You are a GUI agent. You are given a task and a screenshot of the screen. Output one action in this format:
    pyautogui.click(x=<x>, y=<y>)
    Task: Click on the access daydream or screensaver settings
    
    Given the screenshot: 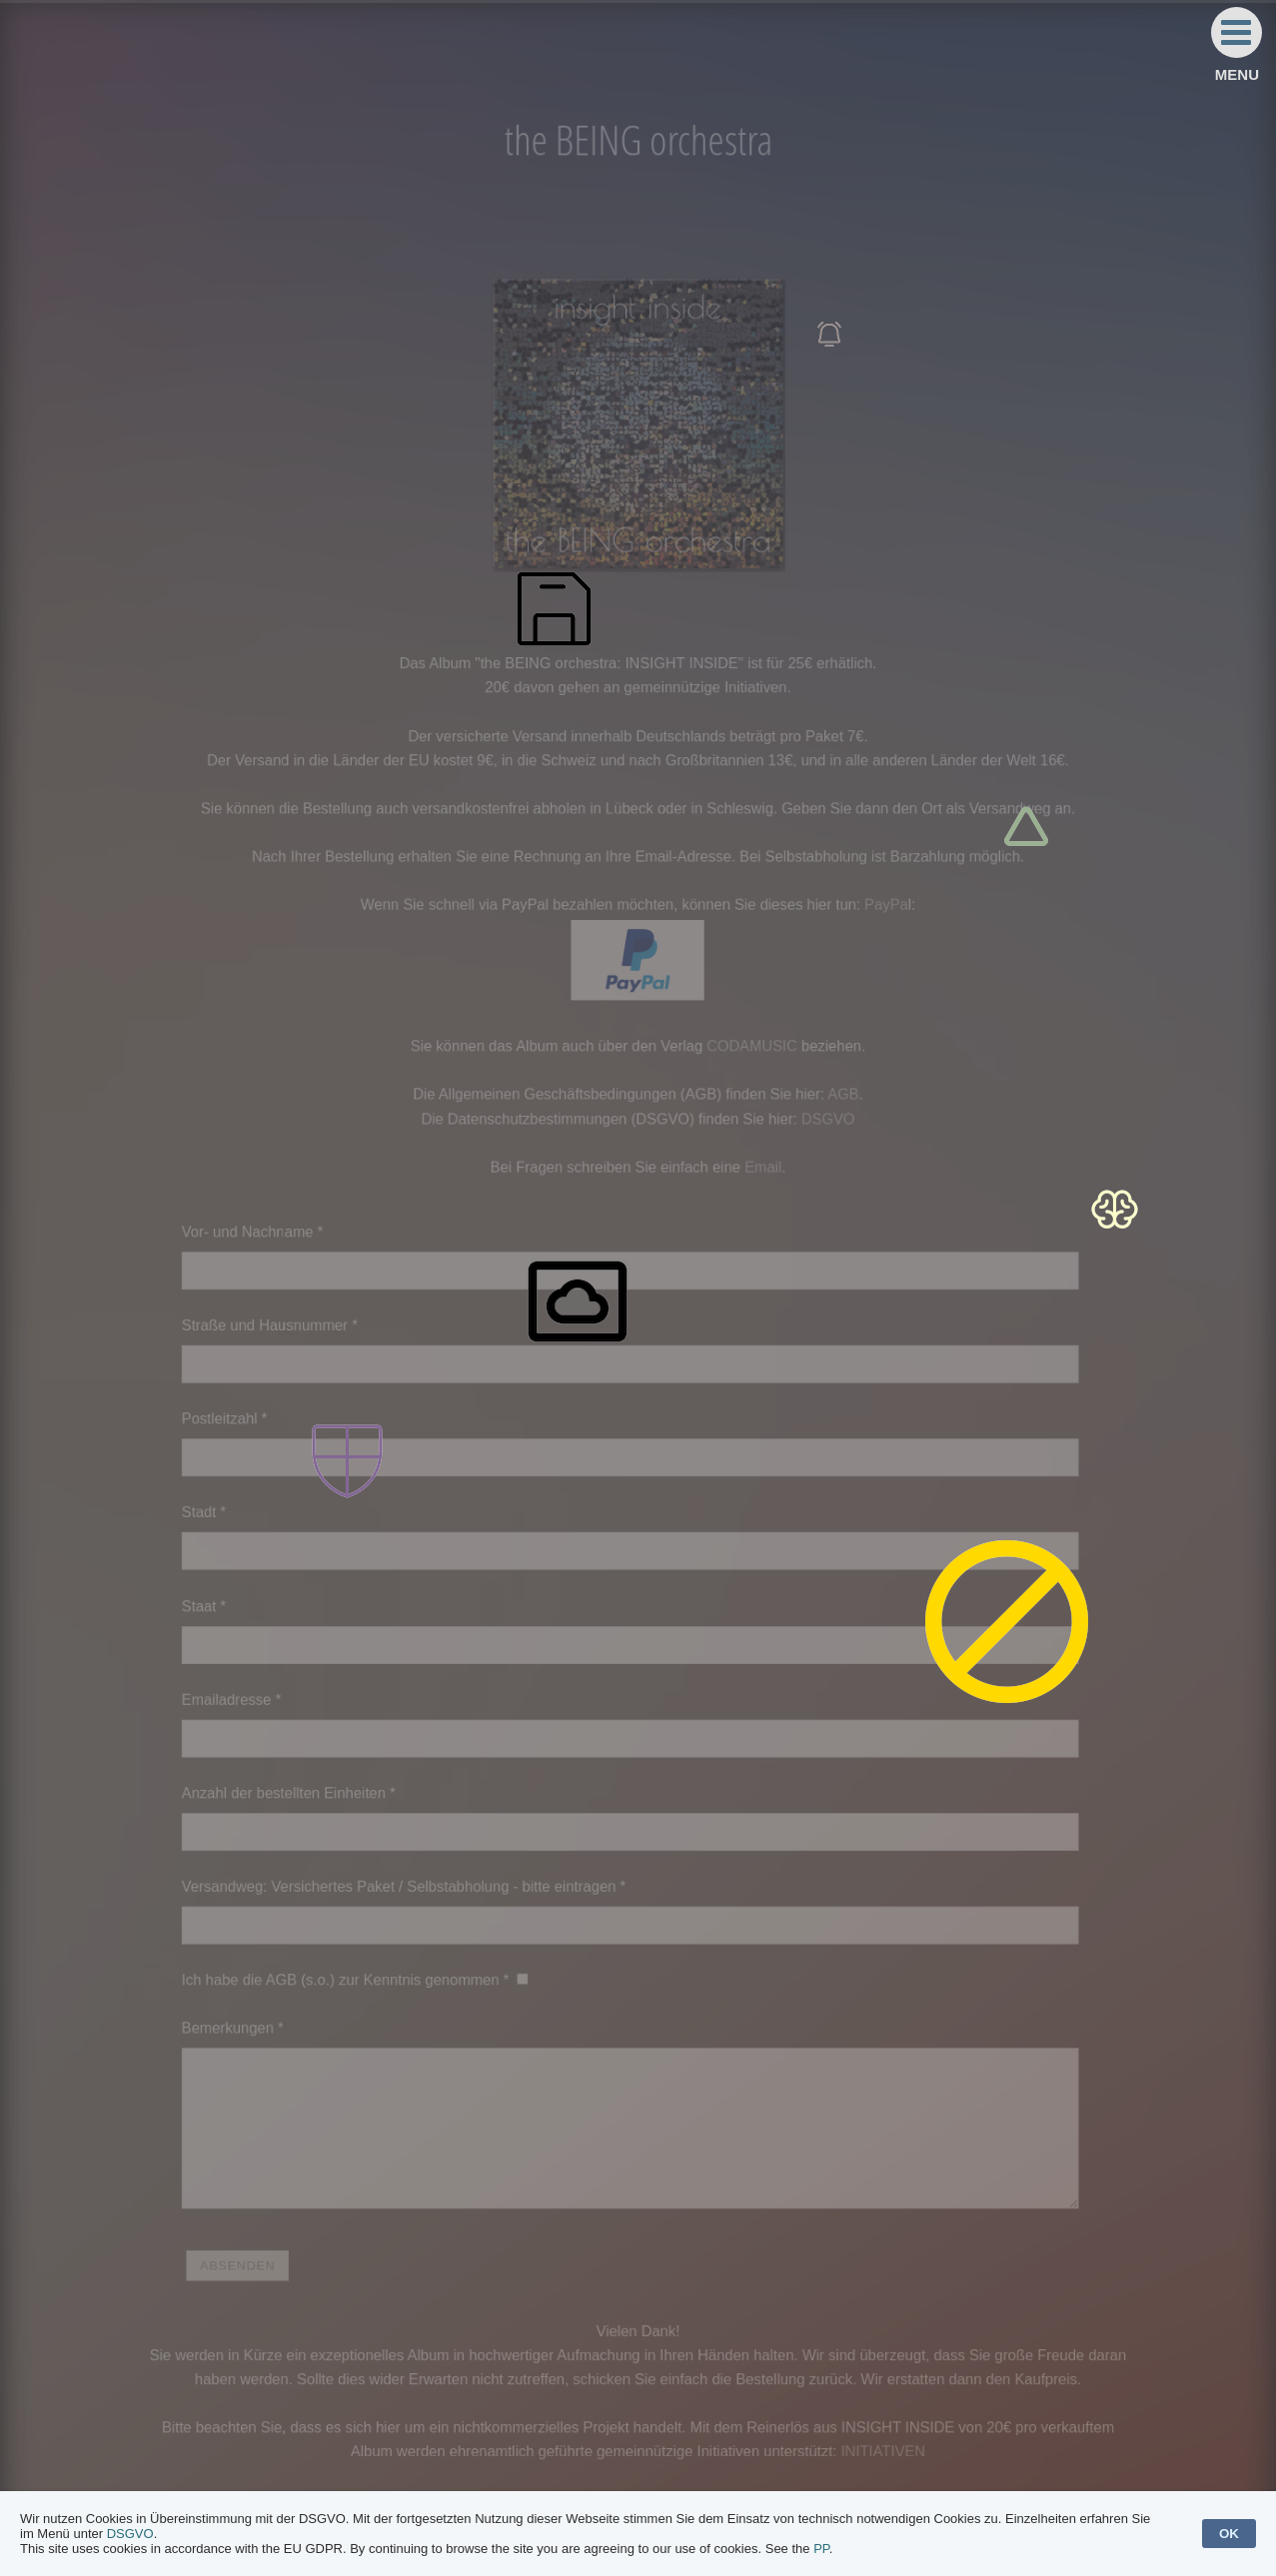 What is the action you would take?
    pyautogui.click(x=578, y=1301)
    